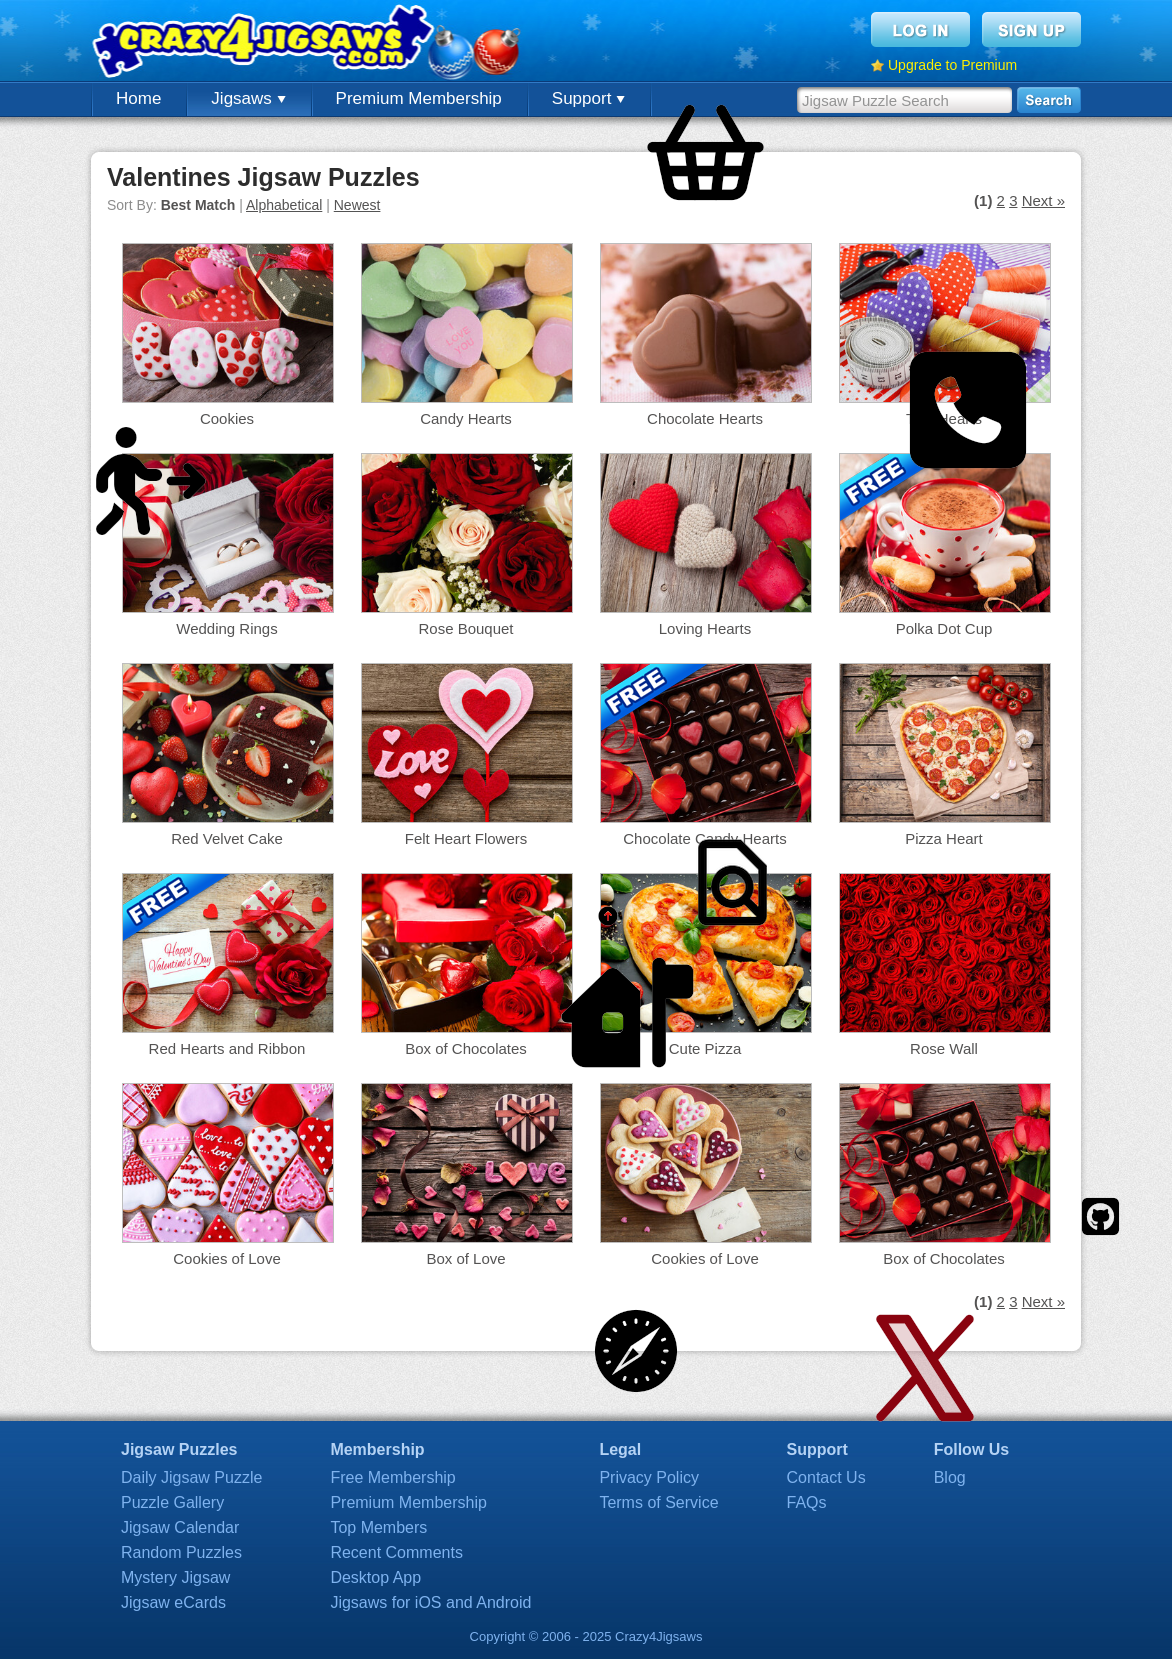 This screenshot has height=1659, width=1172. Describe the element at coordinates (608, 916) in the screenshot. I see `upload a file or content` at that location.